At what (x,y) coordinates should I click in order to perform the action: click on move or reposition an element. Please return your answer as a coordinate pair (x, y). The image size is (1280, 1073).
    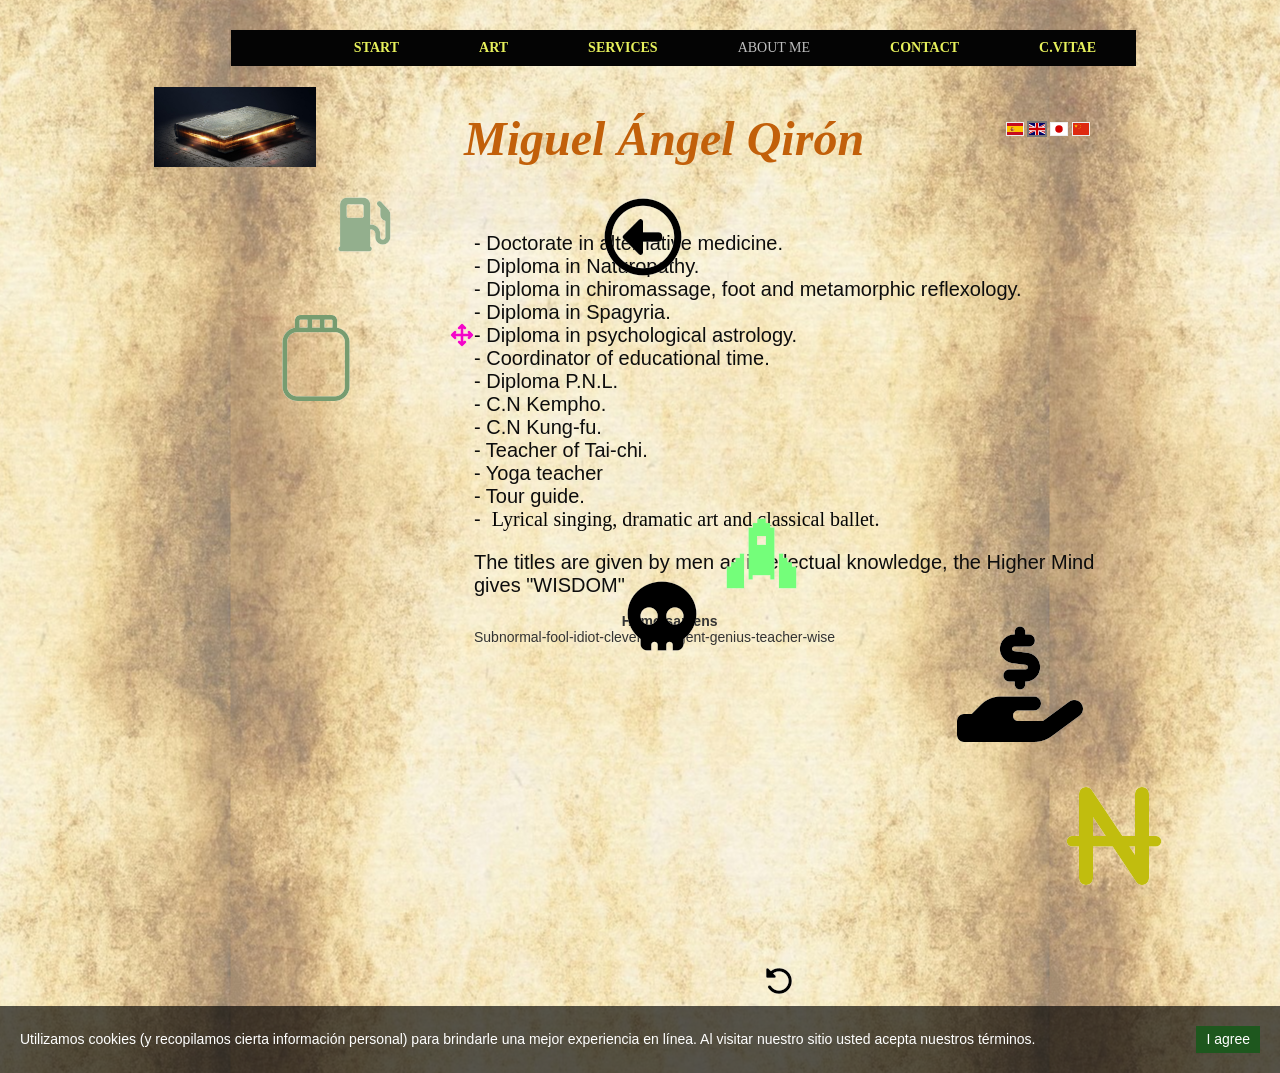
    Looking at the image, I should click on (462, 335).